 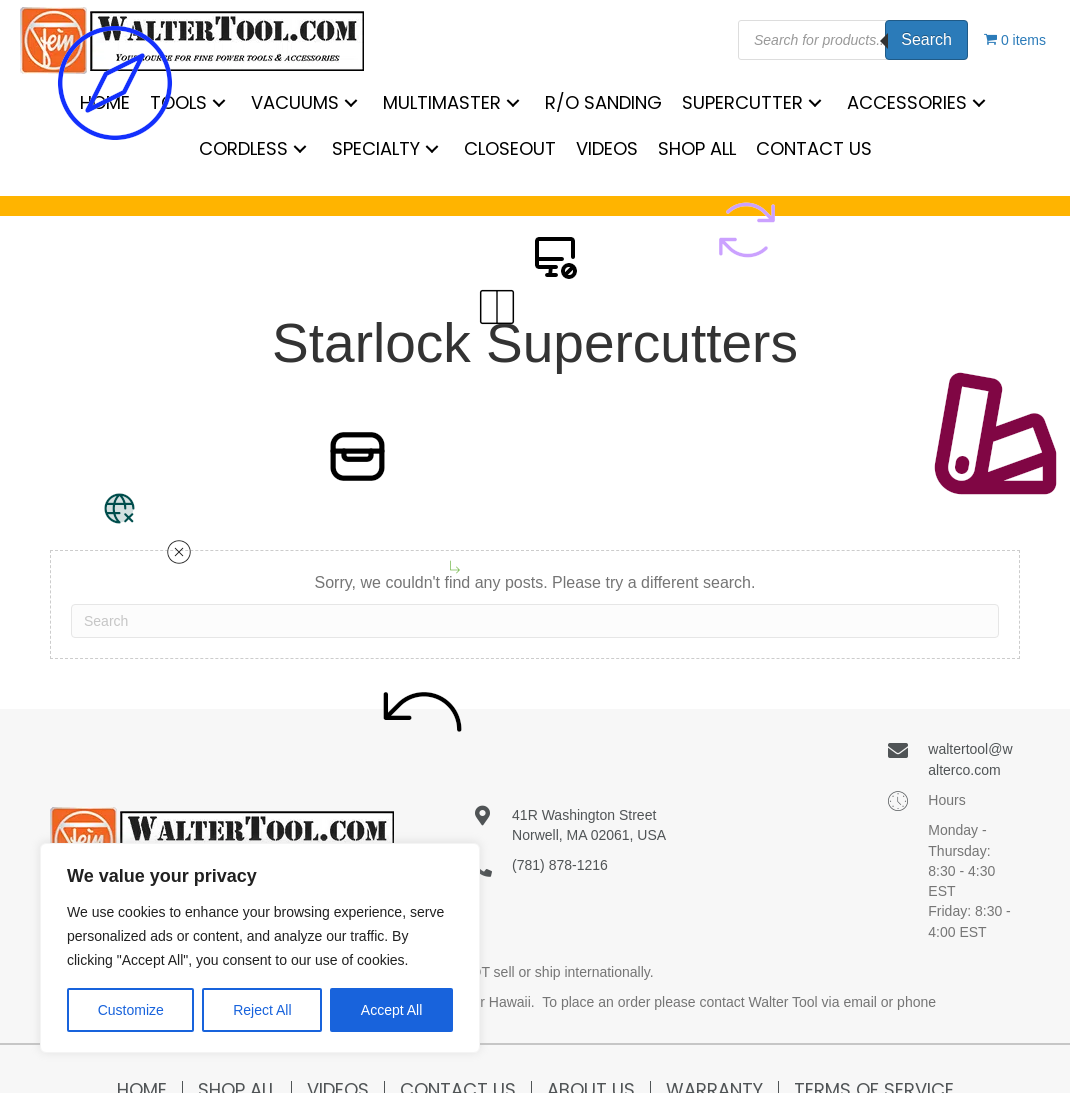 What do you see at coordinates (357, 456) in the screenshot?
I see `airpods case battery or connection status` at bounding box center [357, 456].